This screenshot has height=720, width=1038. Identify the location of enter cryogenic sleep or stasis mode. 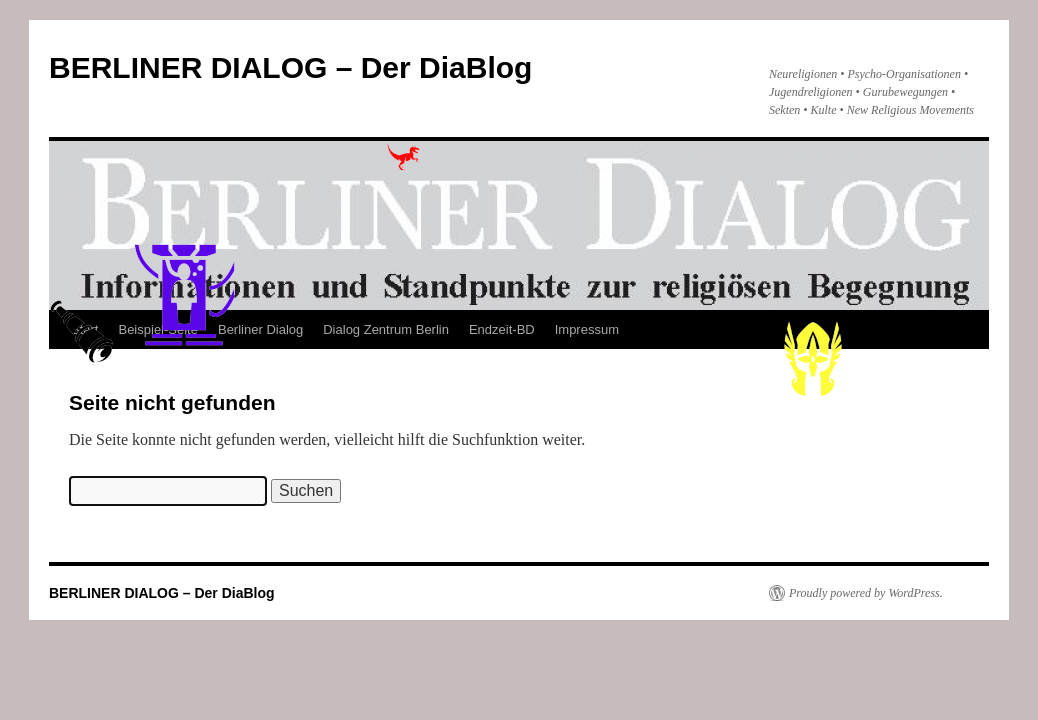
(184, 295).